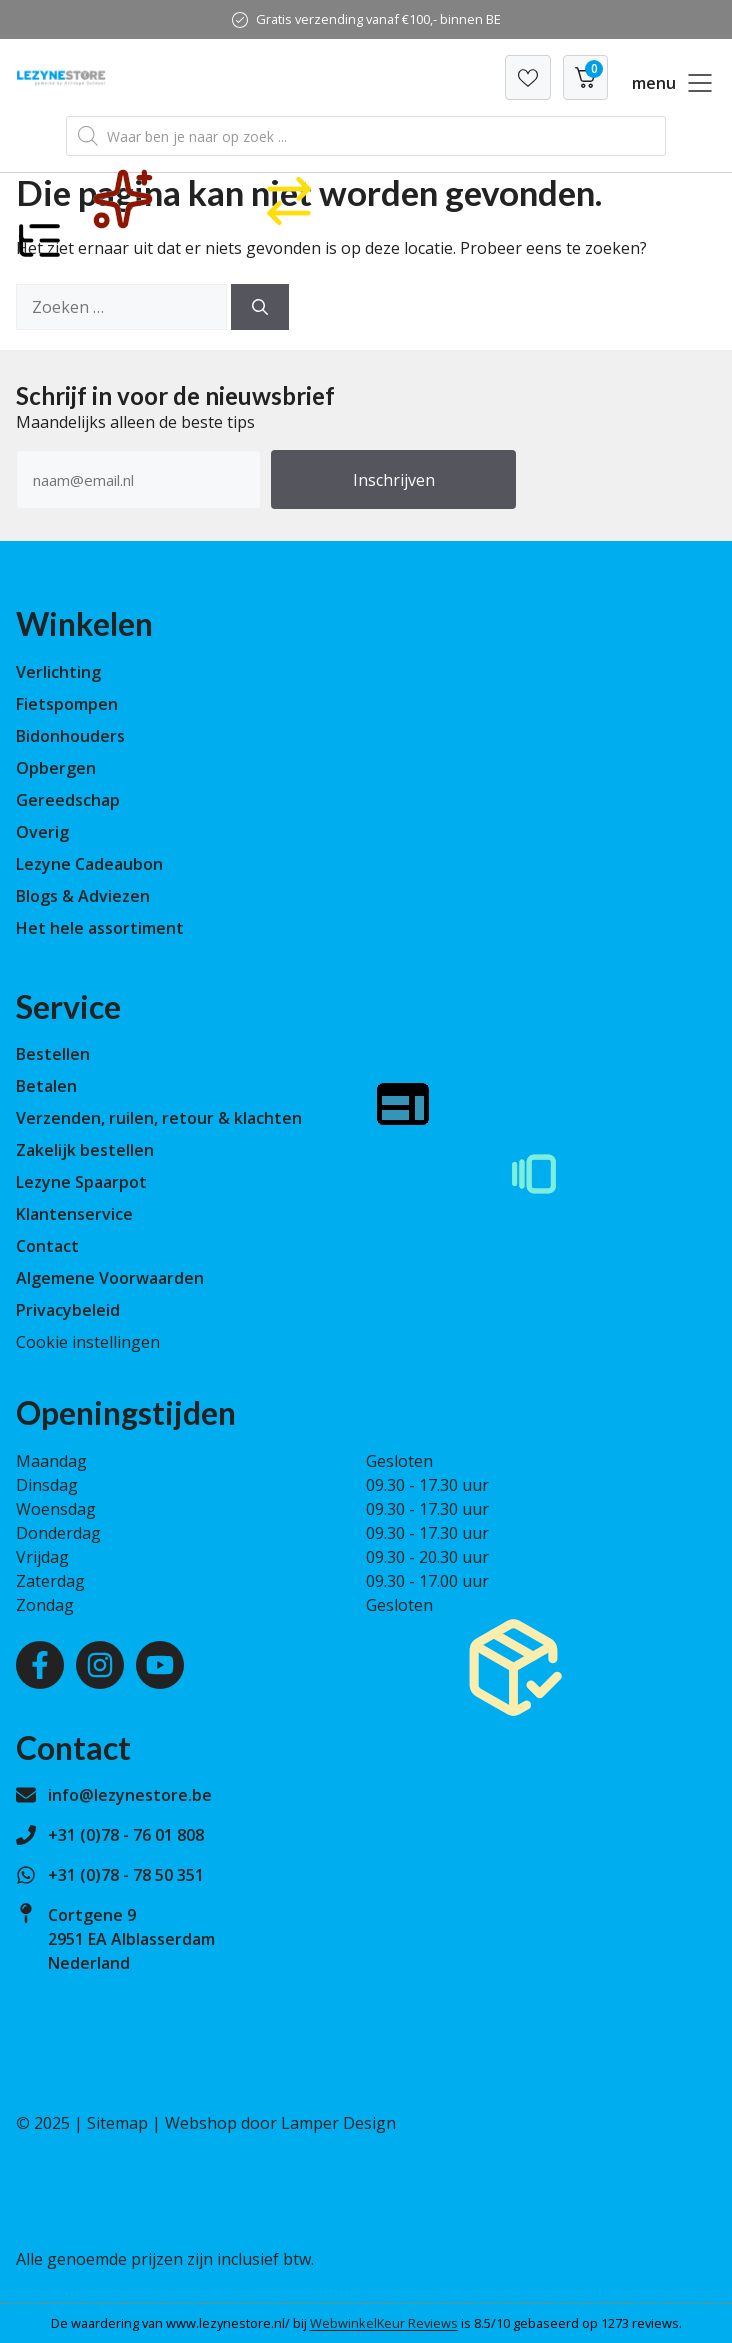  What do you see at coordinates (534, 1174) in the screenshot?
I see `view version history` at bounding box center [534, 1174].